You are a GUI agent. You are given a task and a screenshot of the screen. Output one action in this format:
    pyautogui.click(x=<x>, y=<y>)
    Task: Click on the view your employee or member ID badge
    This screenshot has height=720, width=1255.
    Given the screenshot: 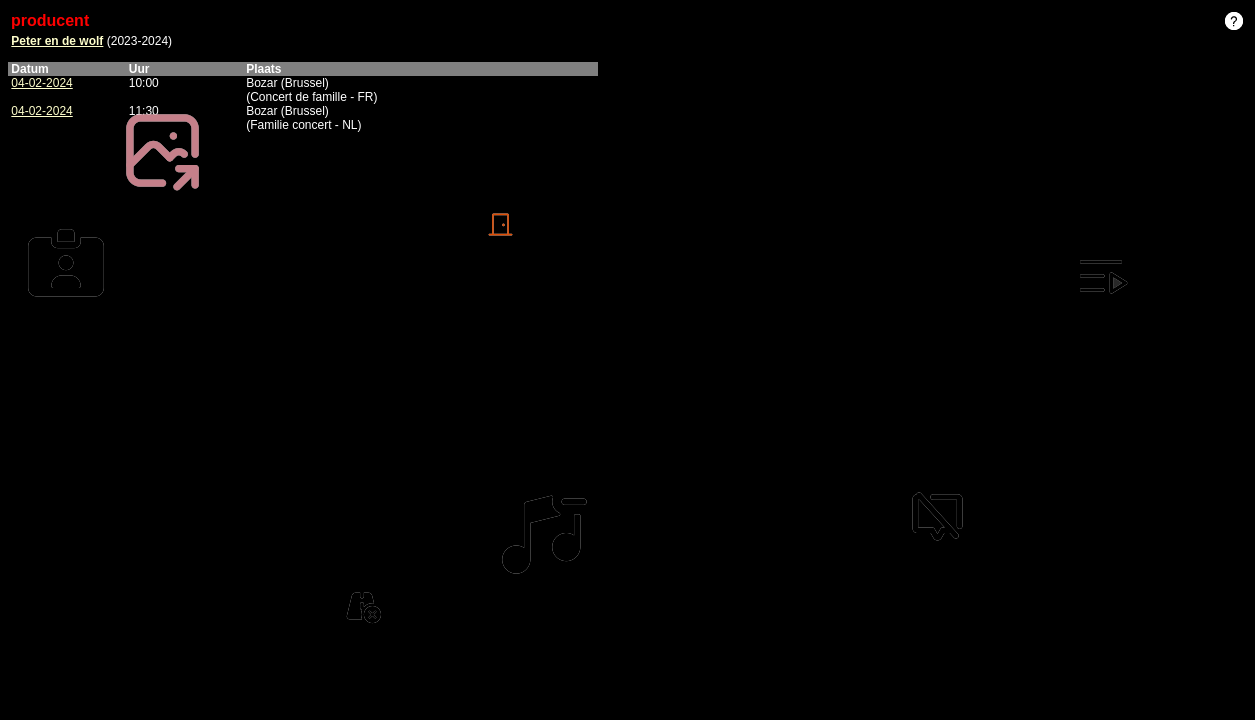 What is the action you would take?
    pyautogui.click(x=66, y=267)
    